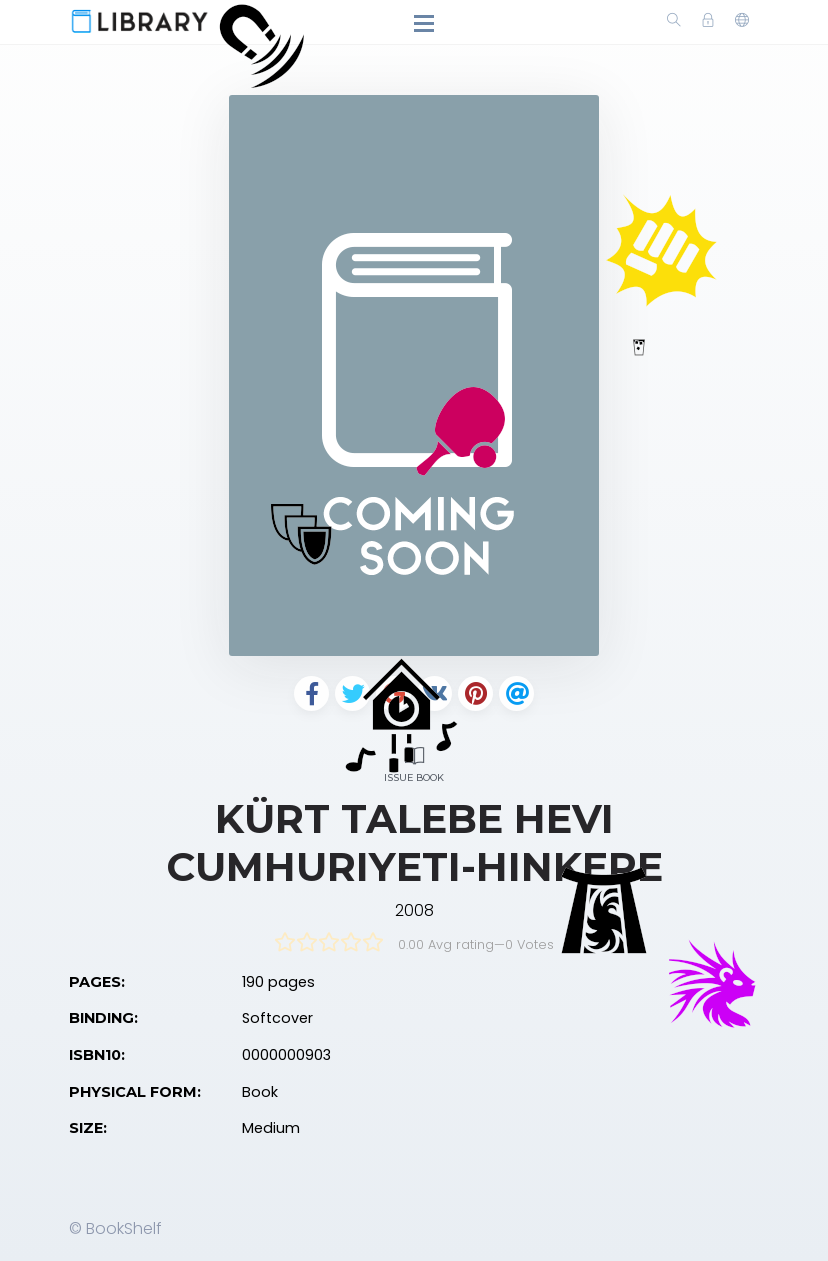 This screenshot has width=828, height=1261. What do you see at coordinates (639, 347) in the screenshot?
I see `add ice to your drink order` at bounding box center [639, 347].